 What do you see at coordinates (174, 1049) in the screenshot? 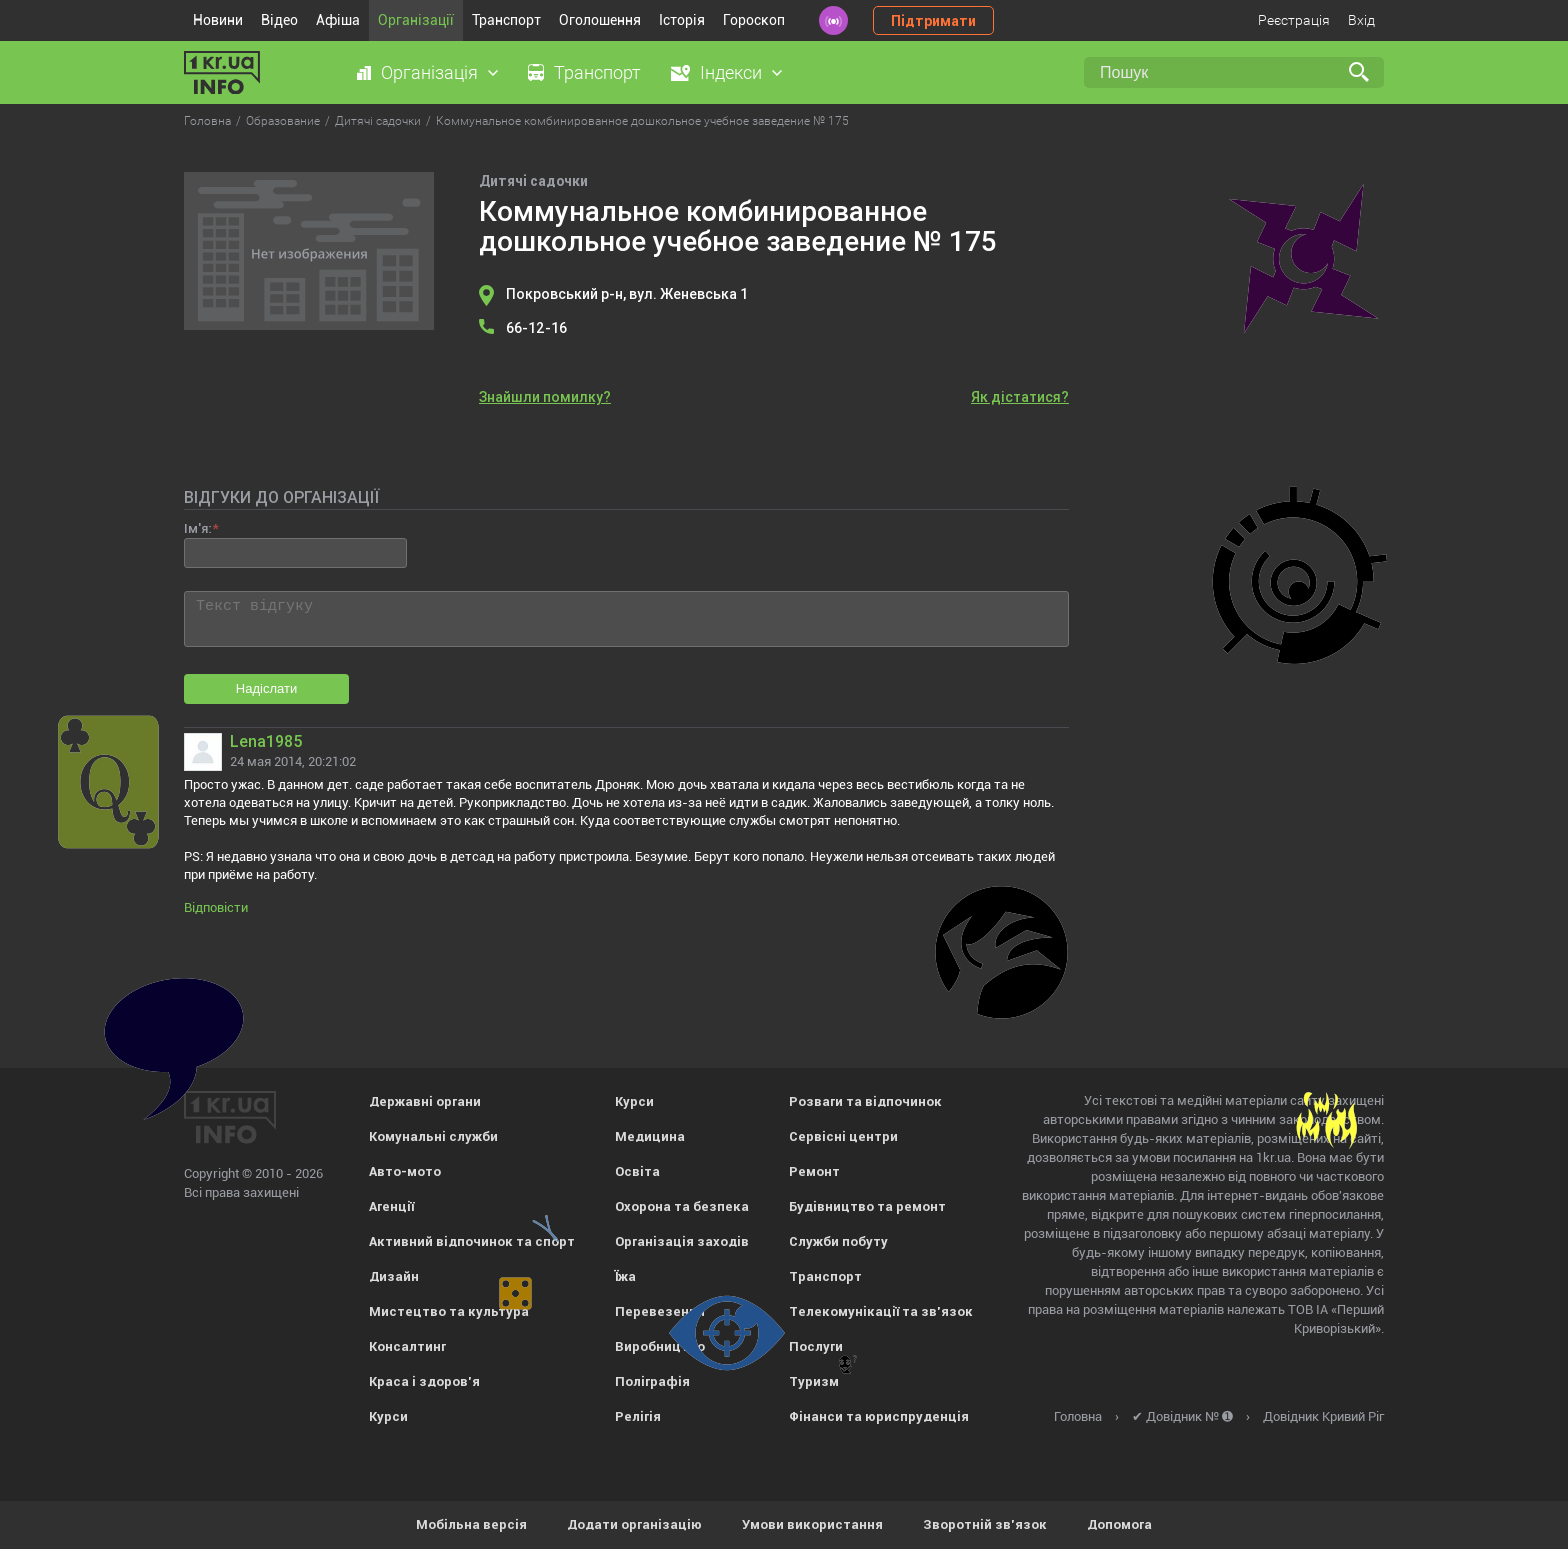
I see `open chat or messaging feature` at bounding box center [174, 1049].